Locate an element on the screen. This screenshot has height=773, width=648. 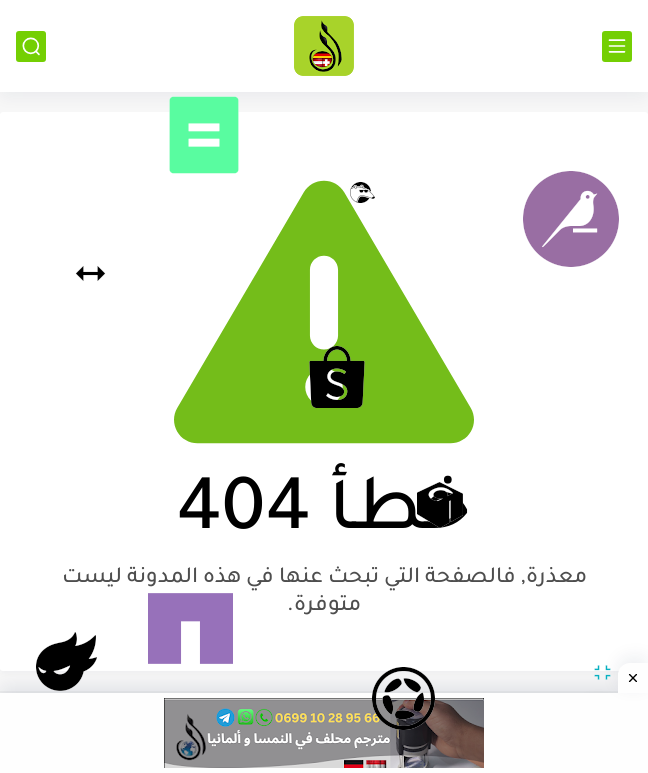
view invoice or billing details is located at coordinates (204, 135).